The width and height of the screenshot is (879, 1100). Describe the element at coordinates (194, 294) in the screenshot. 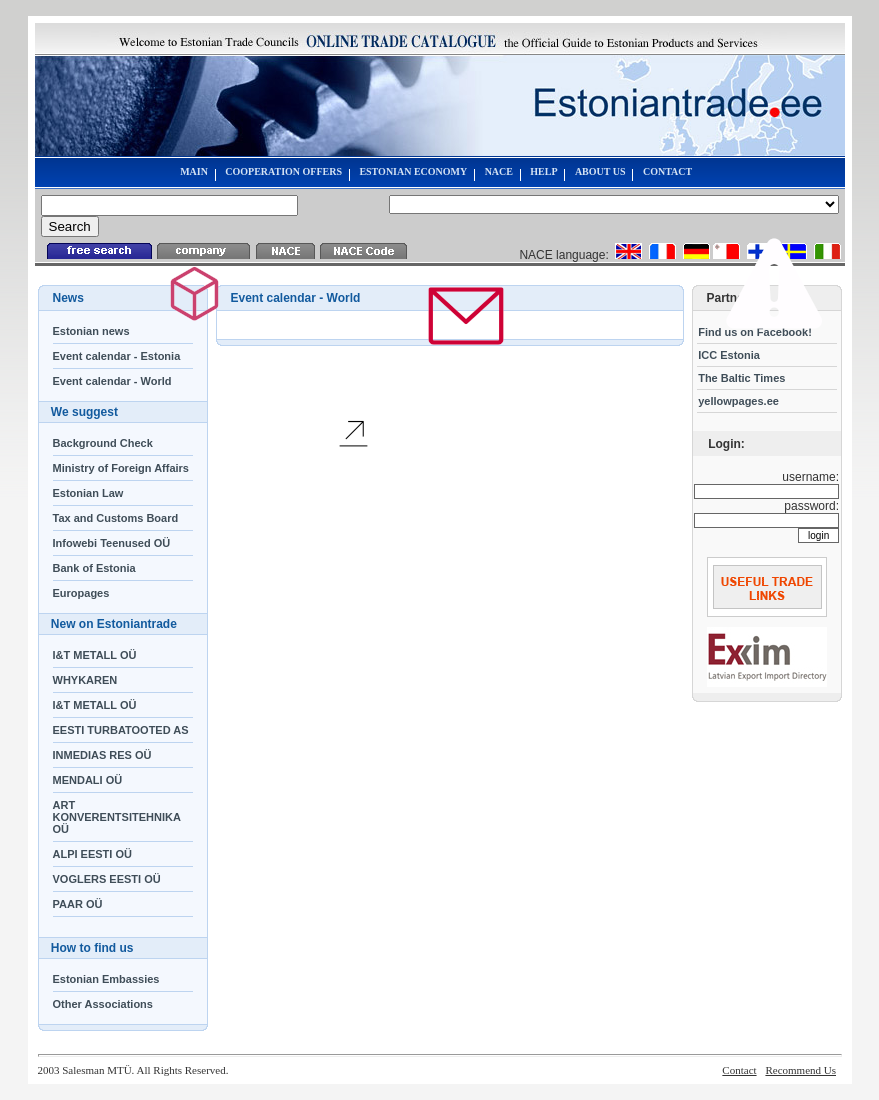

I see `view package or dependency details` at that location.